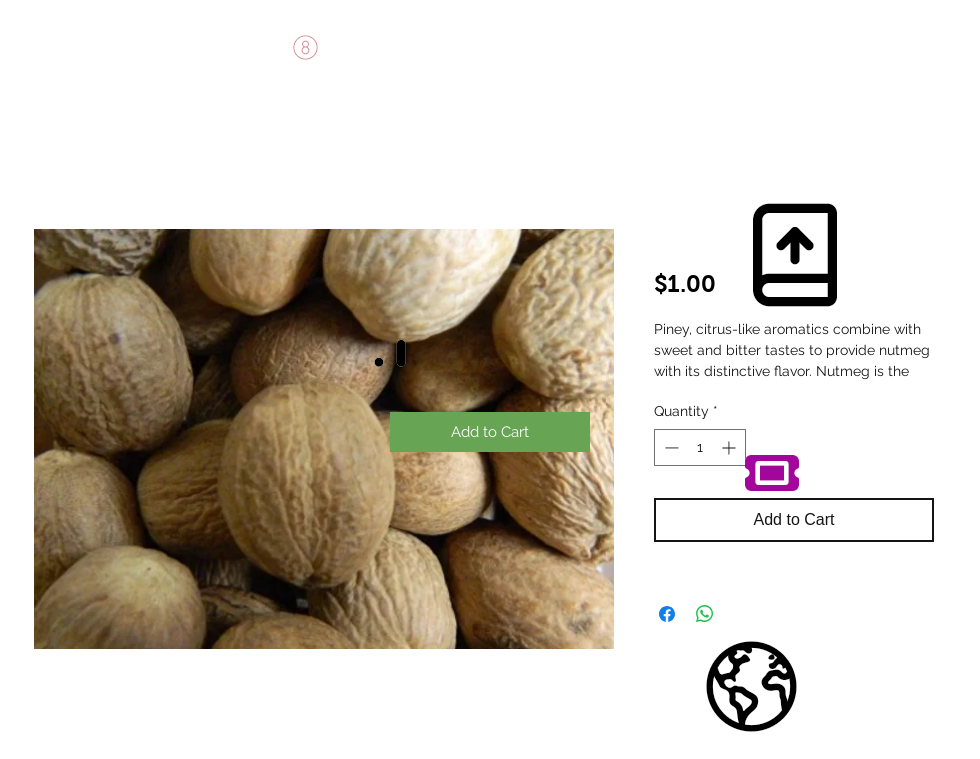  What do you see at coordinates (305, 47) in the screenshot?
I see `indicates step 8 in a multi-step process` at bounding box center [305, 47].